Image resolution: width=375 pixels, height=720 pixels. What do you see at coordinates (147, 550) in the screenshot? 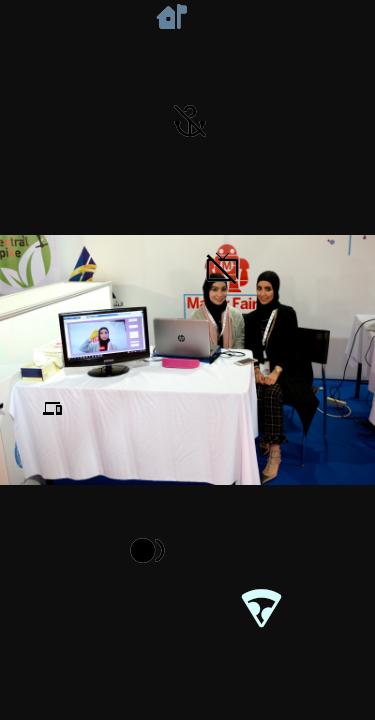
I see `indicates active recording or live broadcast` at bounding box center [147, 550].